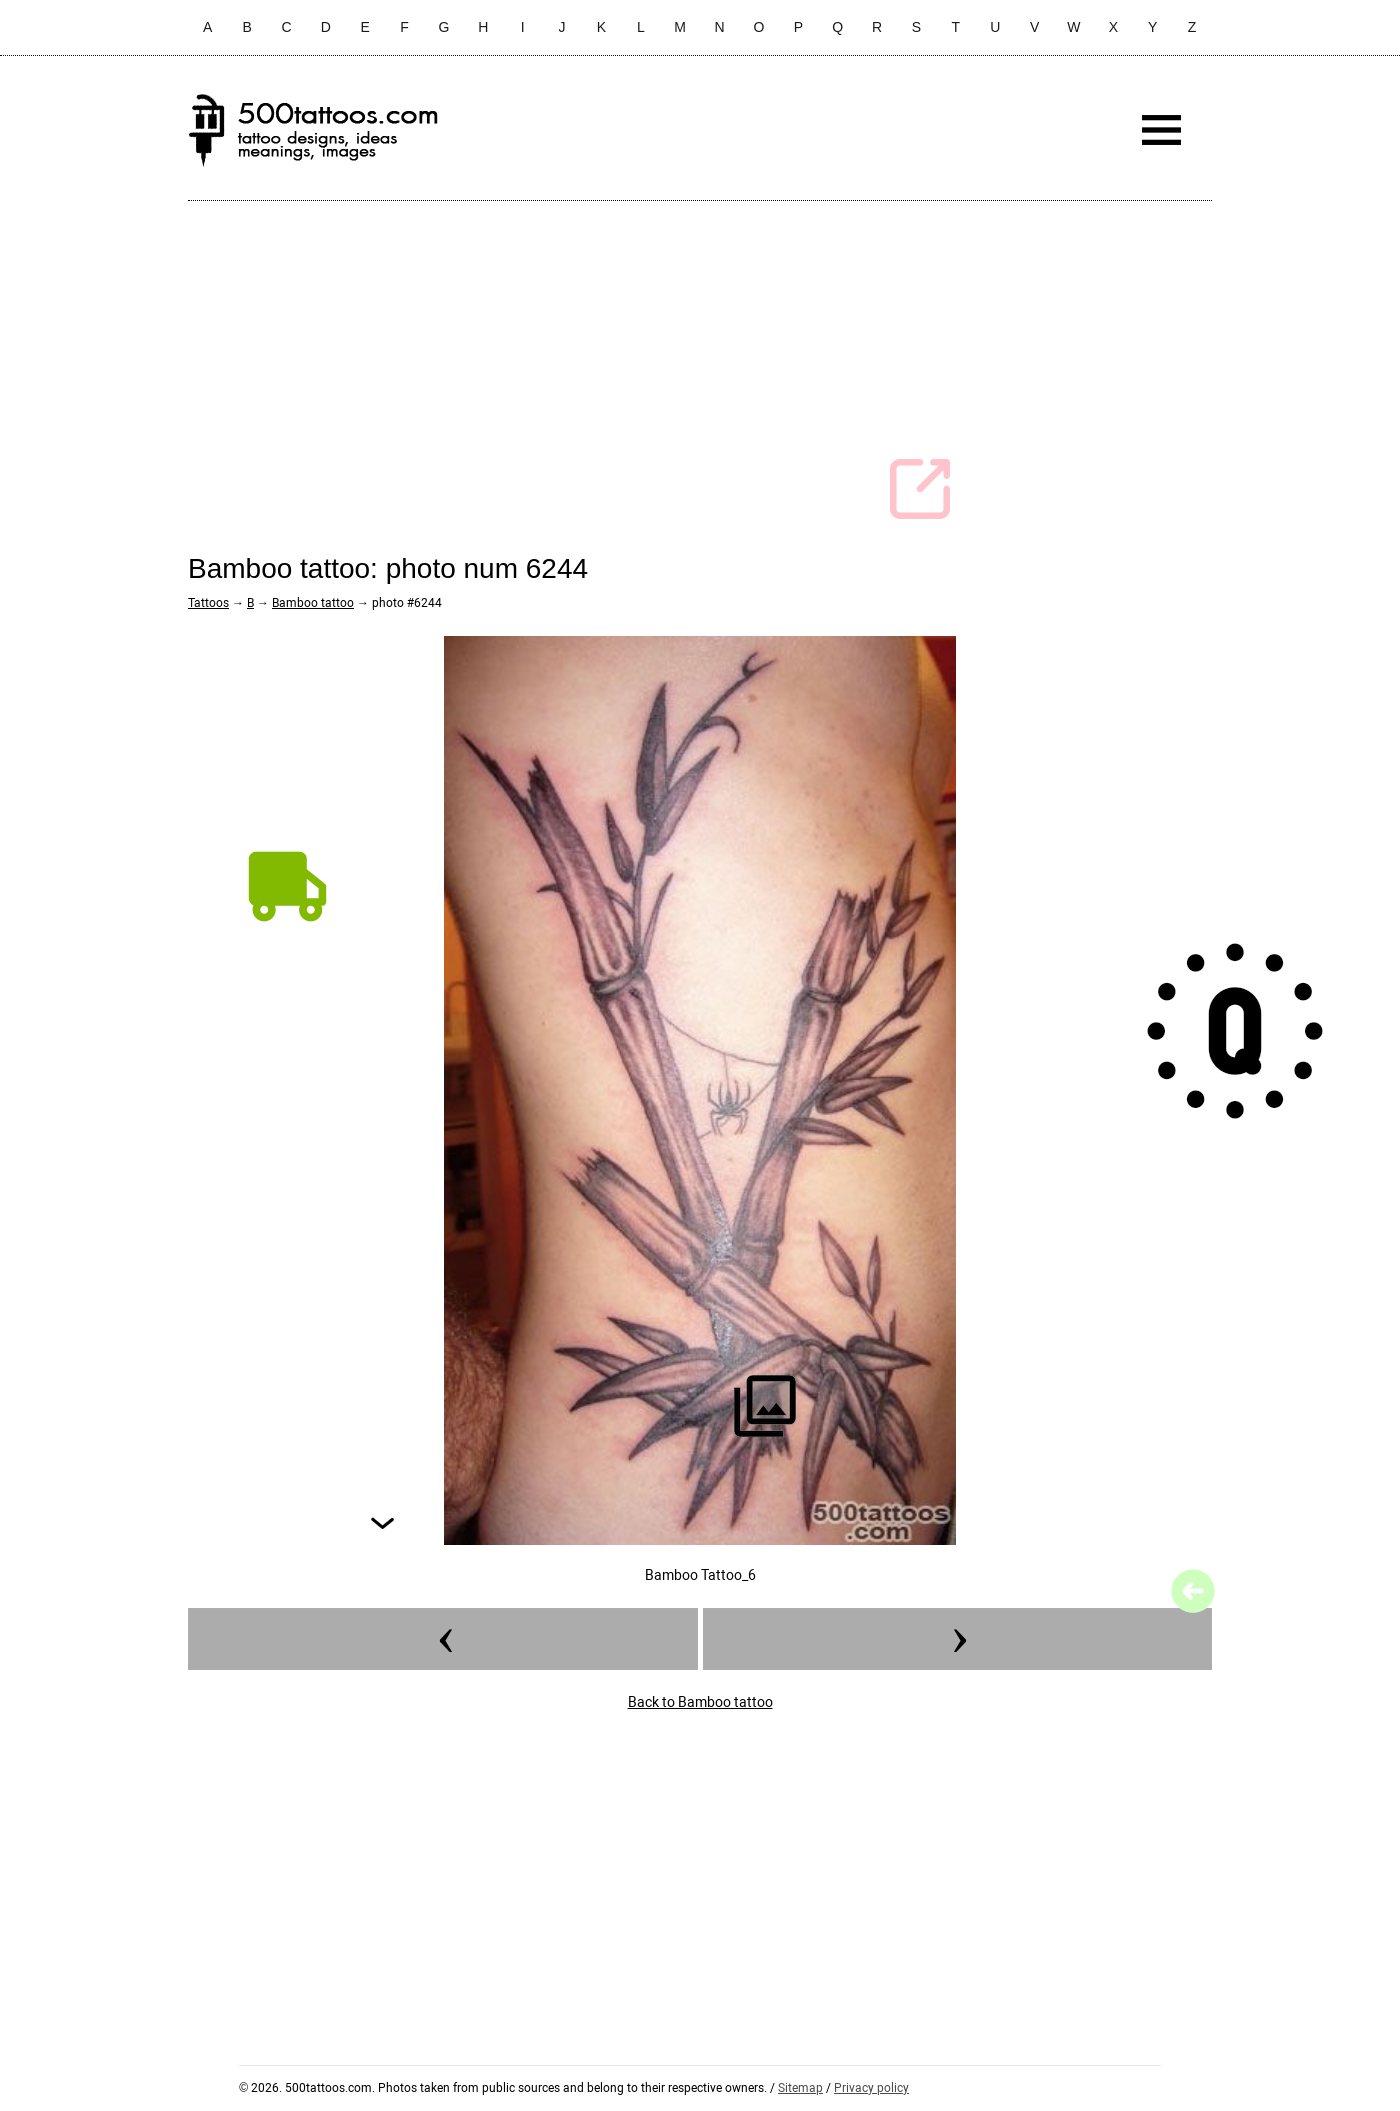 Image resolution: width=1400 pixels, height=2111 pixels. What do you see at coordinates (765, 1406) in the screenshot?
I see `access your photo library` at bounding box center [765, 1406].